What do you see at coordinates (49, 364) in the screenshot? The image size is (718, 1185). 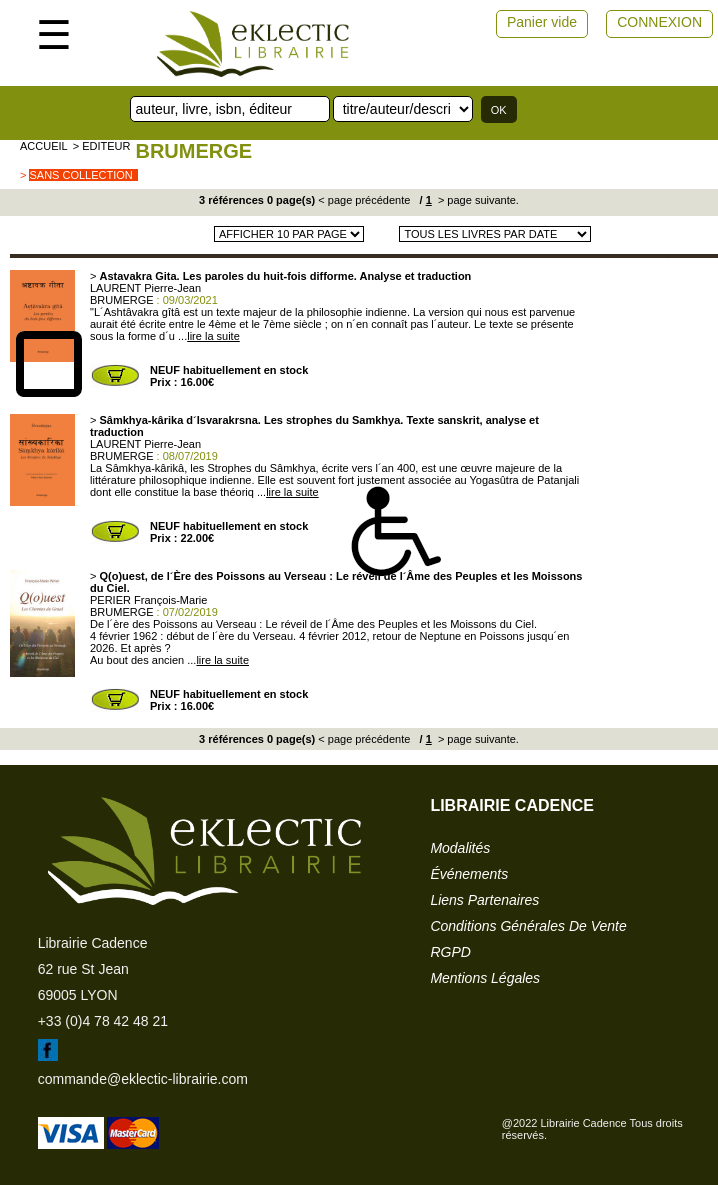 I see `crop image to square aspect ratio` at bounding box center [49, 364].